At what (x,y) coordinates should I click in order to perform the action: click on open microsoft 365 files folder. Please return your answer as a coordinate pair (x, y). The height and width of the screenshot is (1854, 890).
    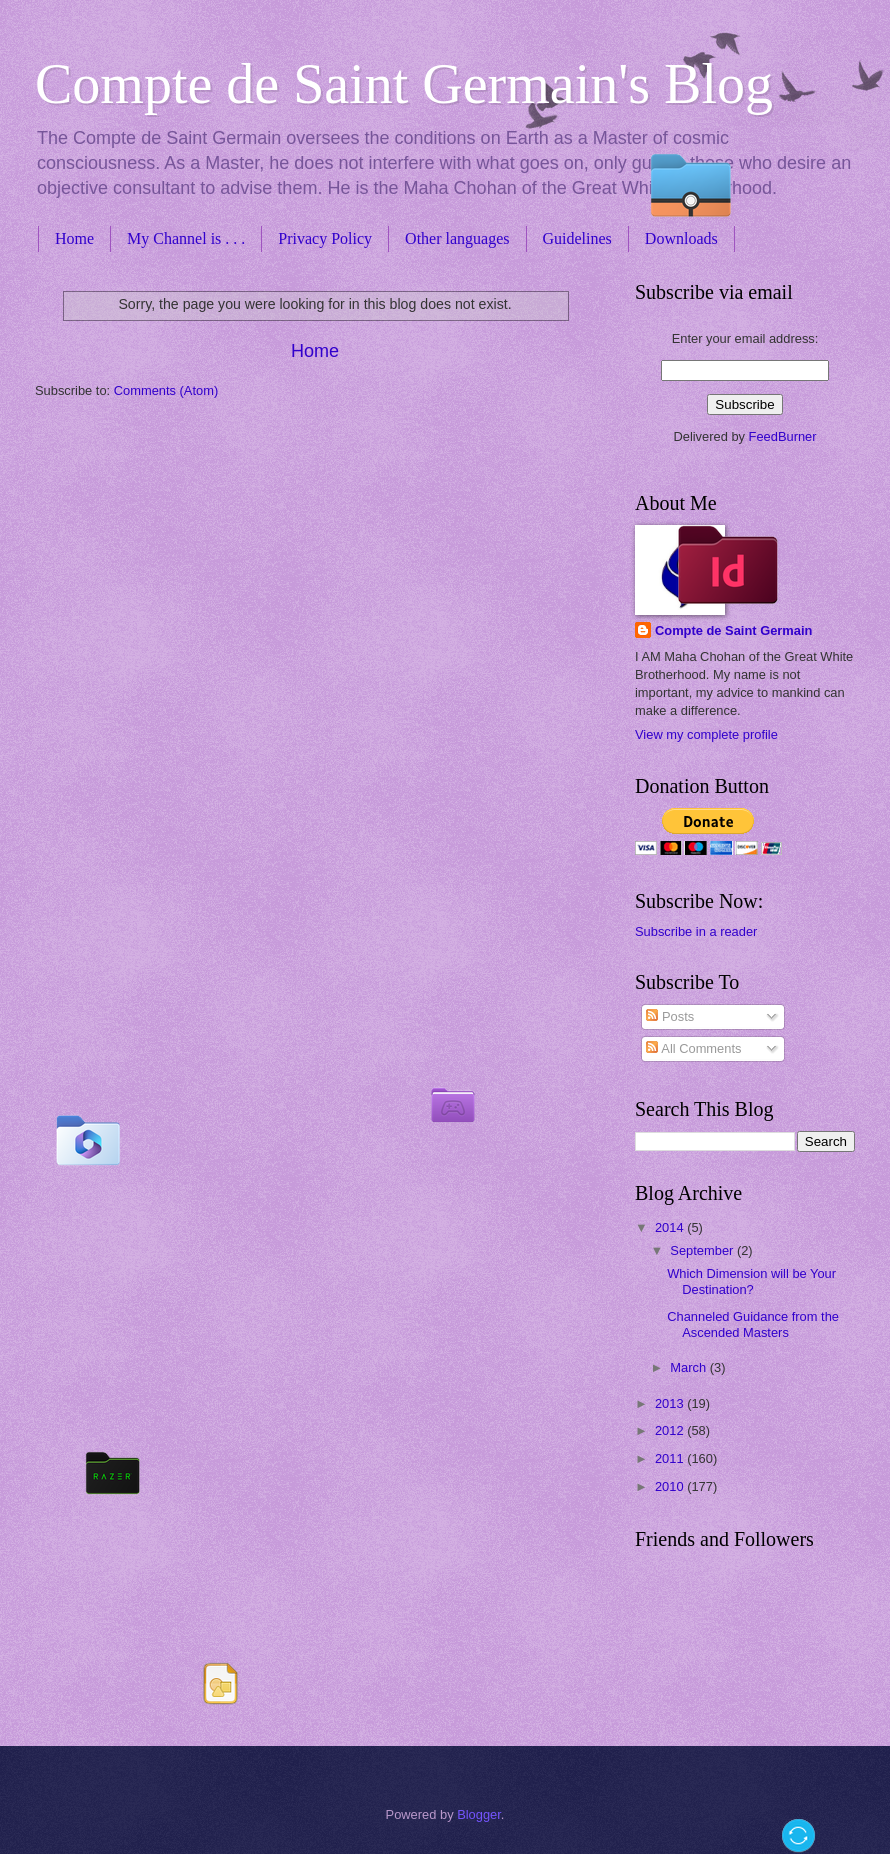
    Looking at the image, I should click on (88, 1142).